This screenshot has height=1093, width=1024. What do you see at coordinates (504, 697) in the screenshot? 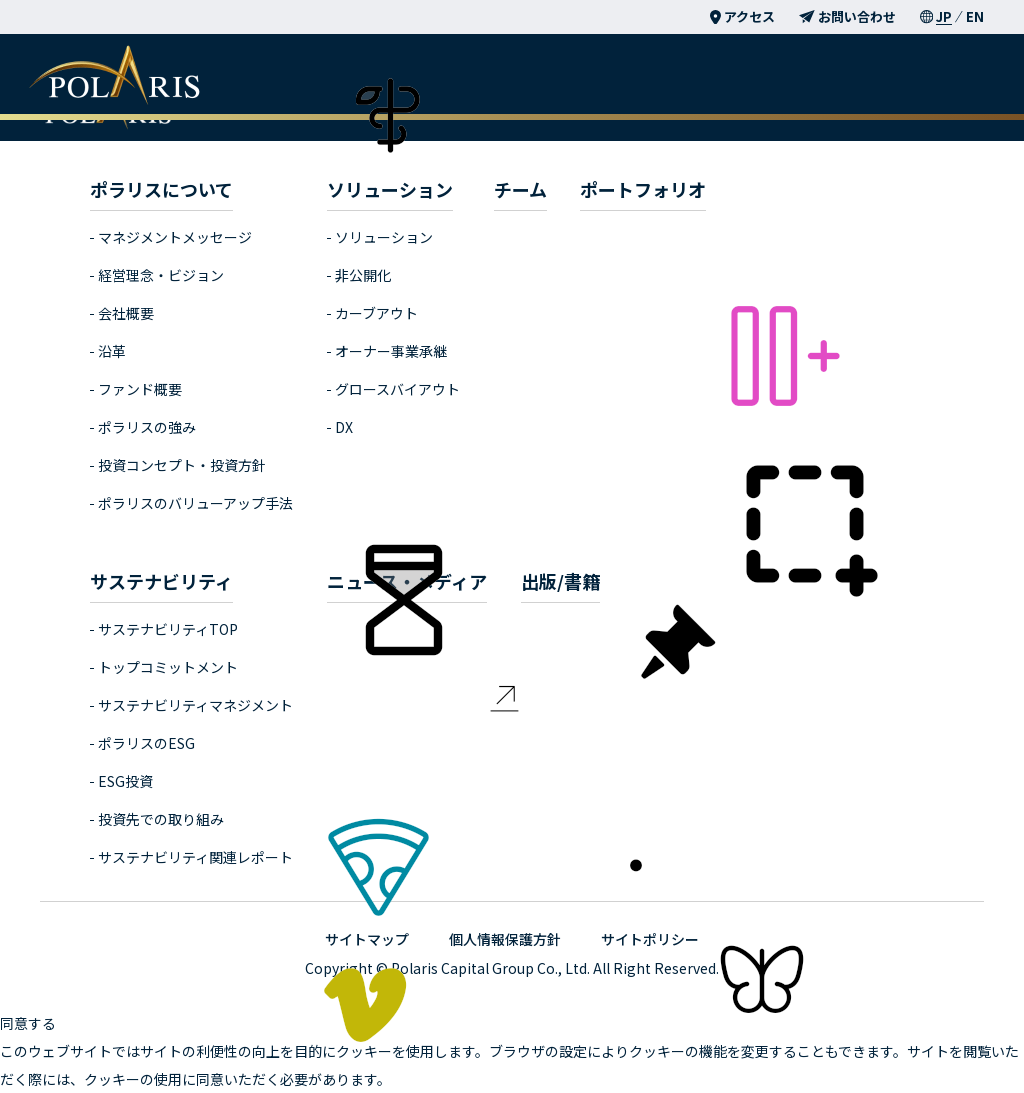
I see `open link in new tab or window` at bounding box center [504, 697].